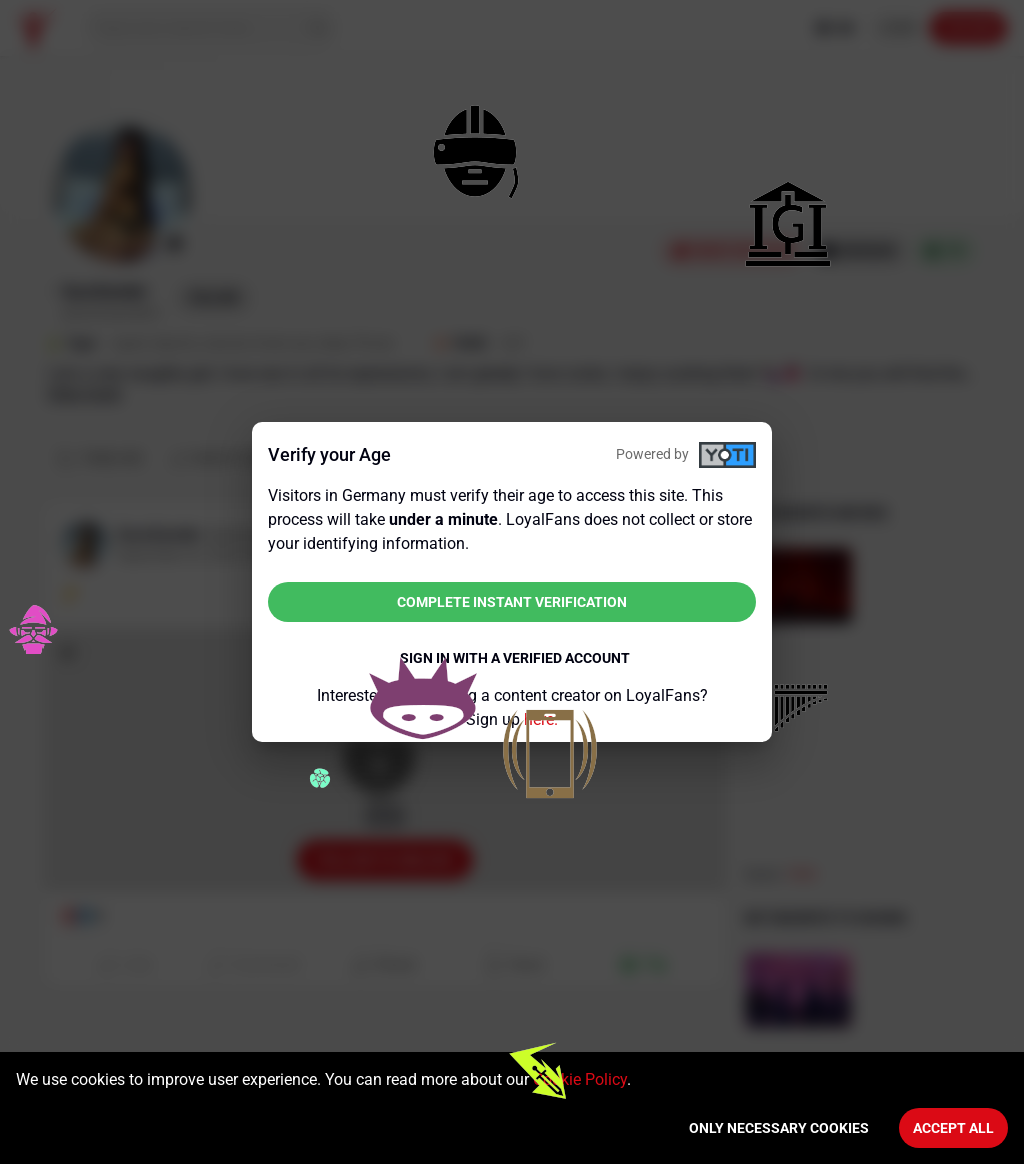  What do you see at coordinates (550, 754) in the screenshot?
I see `incoming call or notification alert` at bounding box center [550, 754].